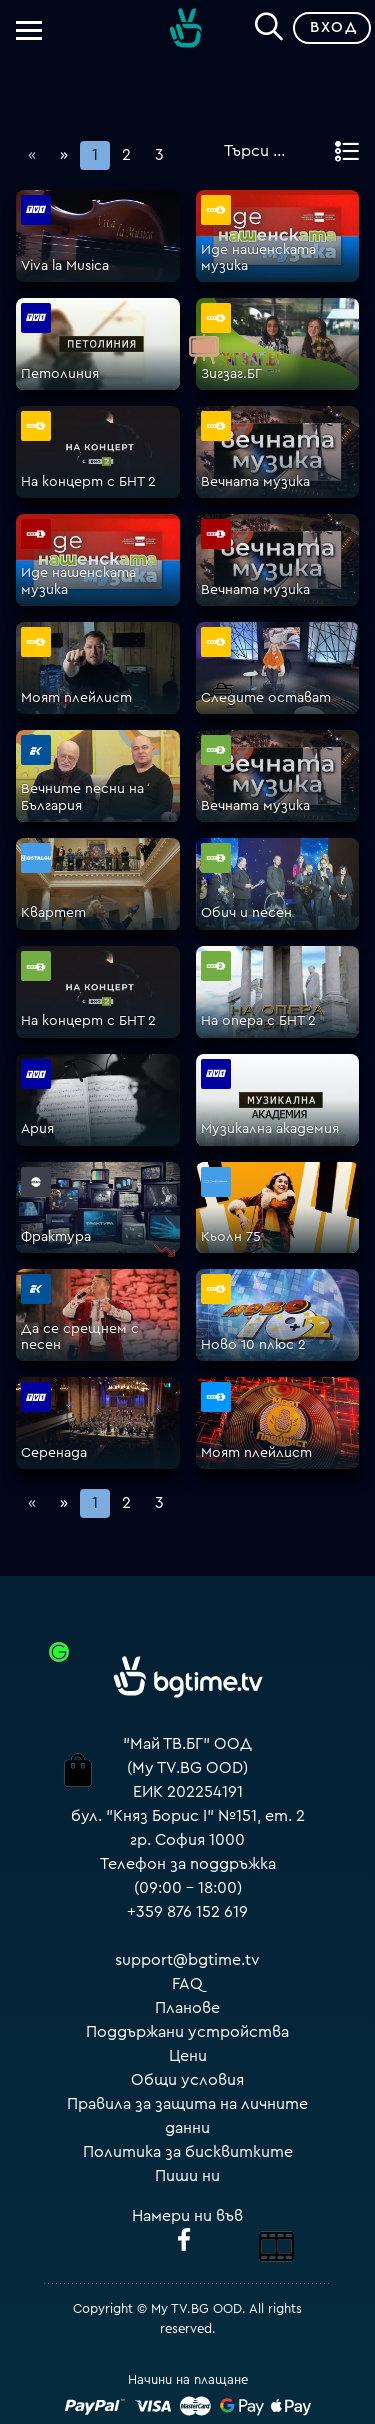  I want to click on sign in with Google, so click(59, 1652).